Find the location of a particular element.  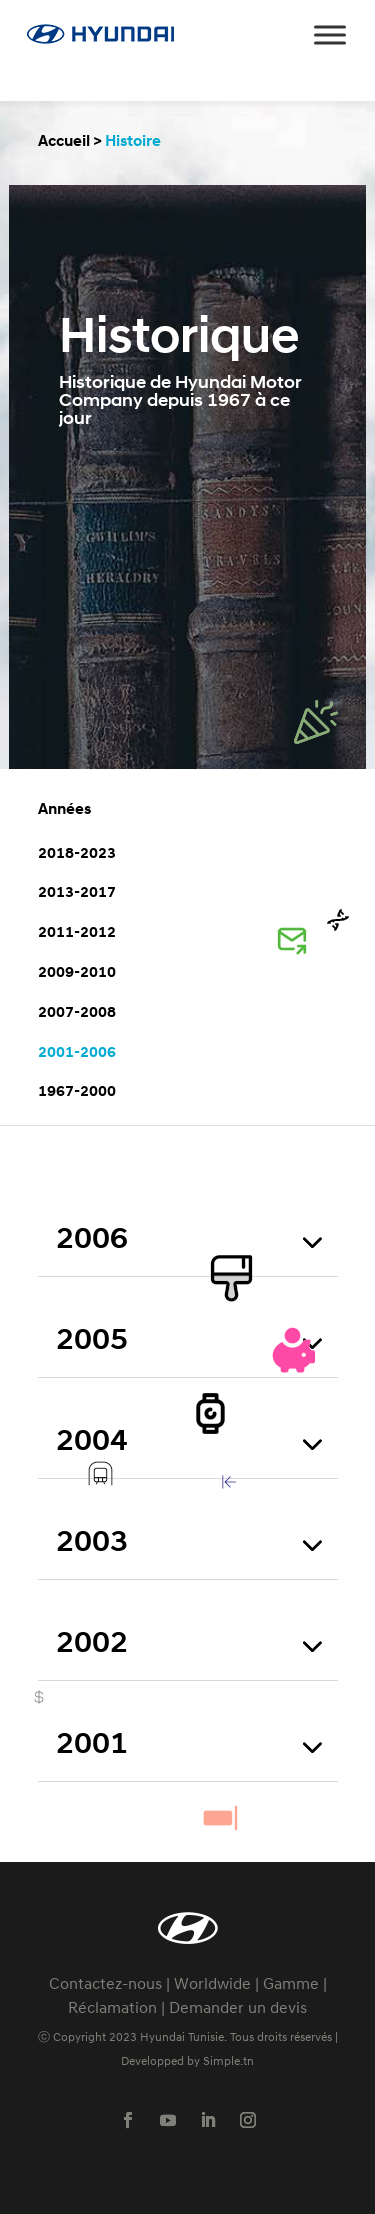

view pricing or payment options is located at coordinates (39, 1697).